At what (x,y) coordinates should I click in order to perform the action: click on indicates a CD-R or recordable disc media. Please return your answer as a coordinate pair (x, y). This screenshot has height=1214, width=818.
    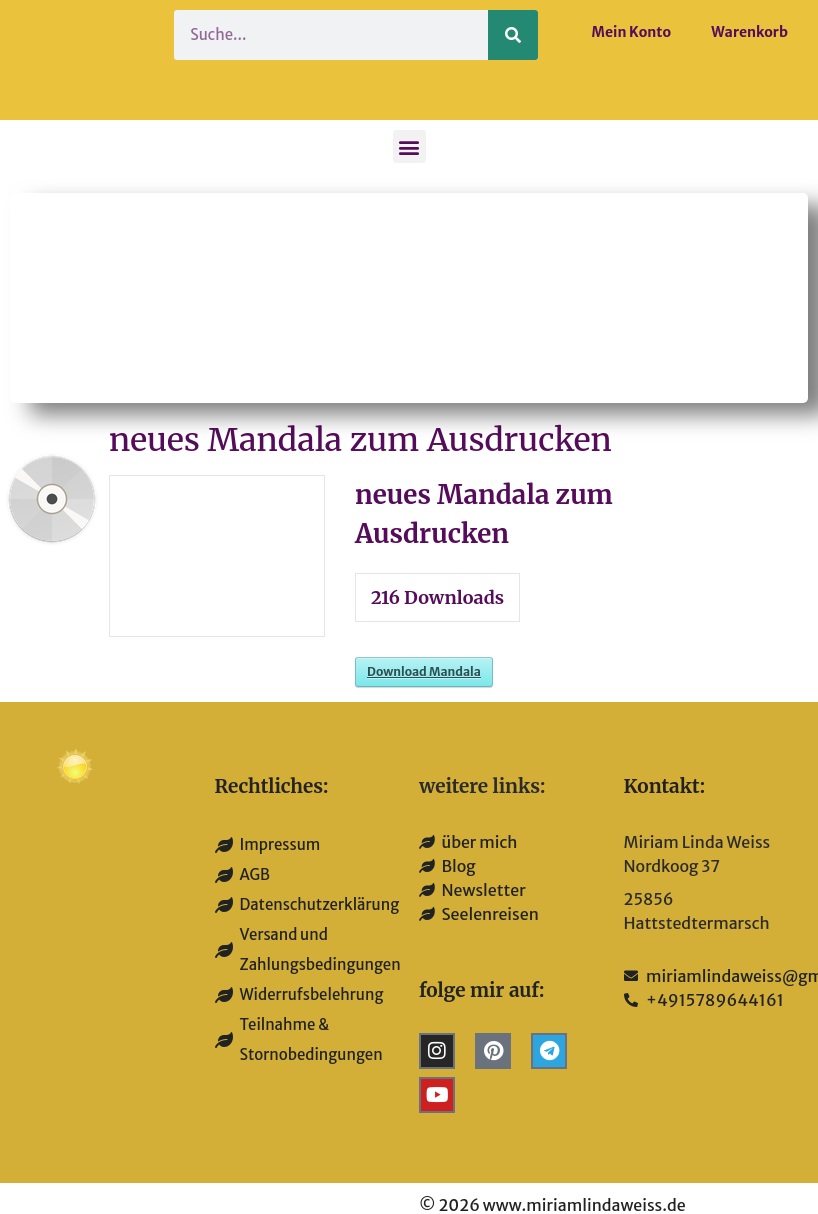
    Looking at the image, I should click on (52, 499).